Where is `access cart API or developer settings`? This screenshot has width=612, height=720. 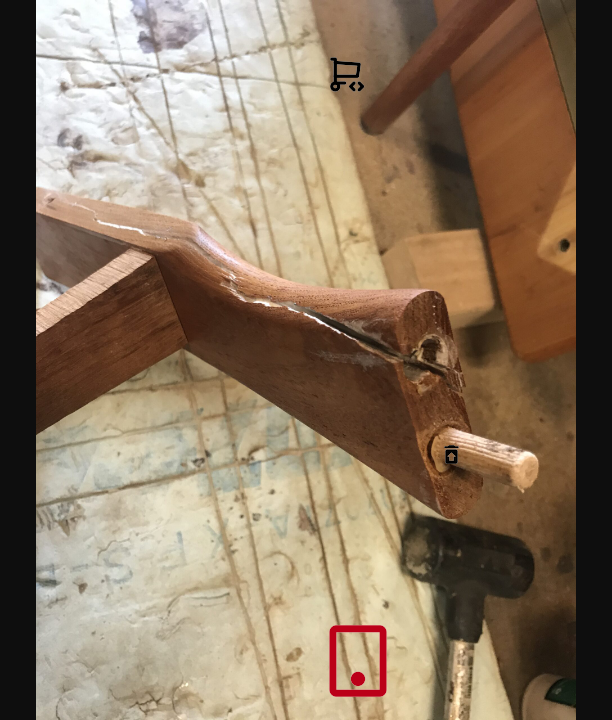
access cart API or developer settings is located at coordinates (345, 74).